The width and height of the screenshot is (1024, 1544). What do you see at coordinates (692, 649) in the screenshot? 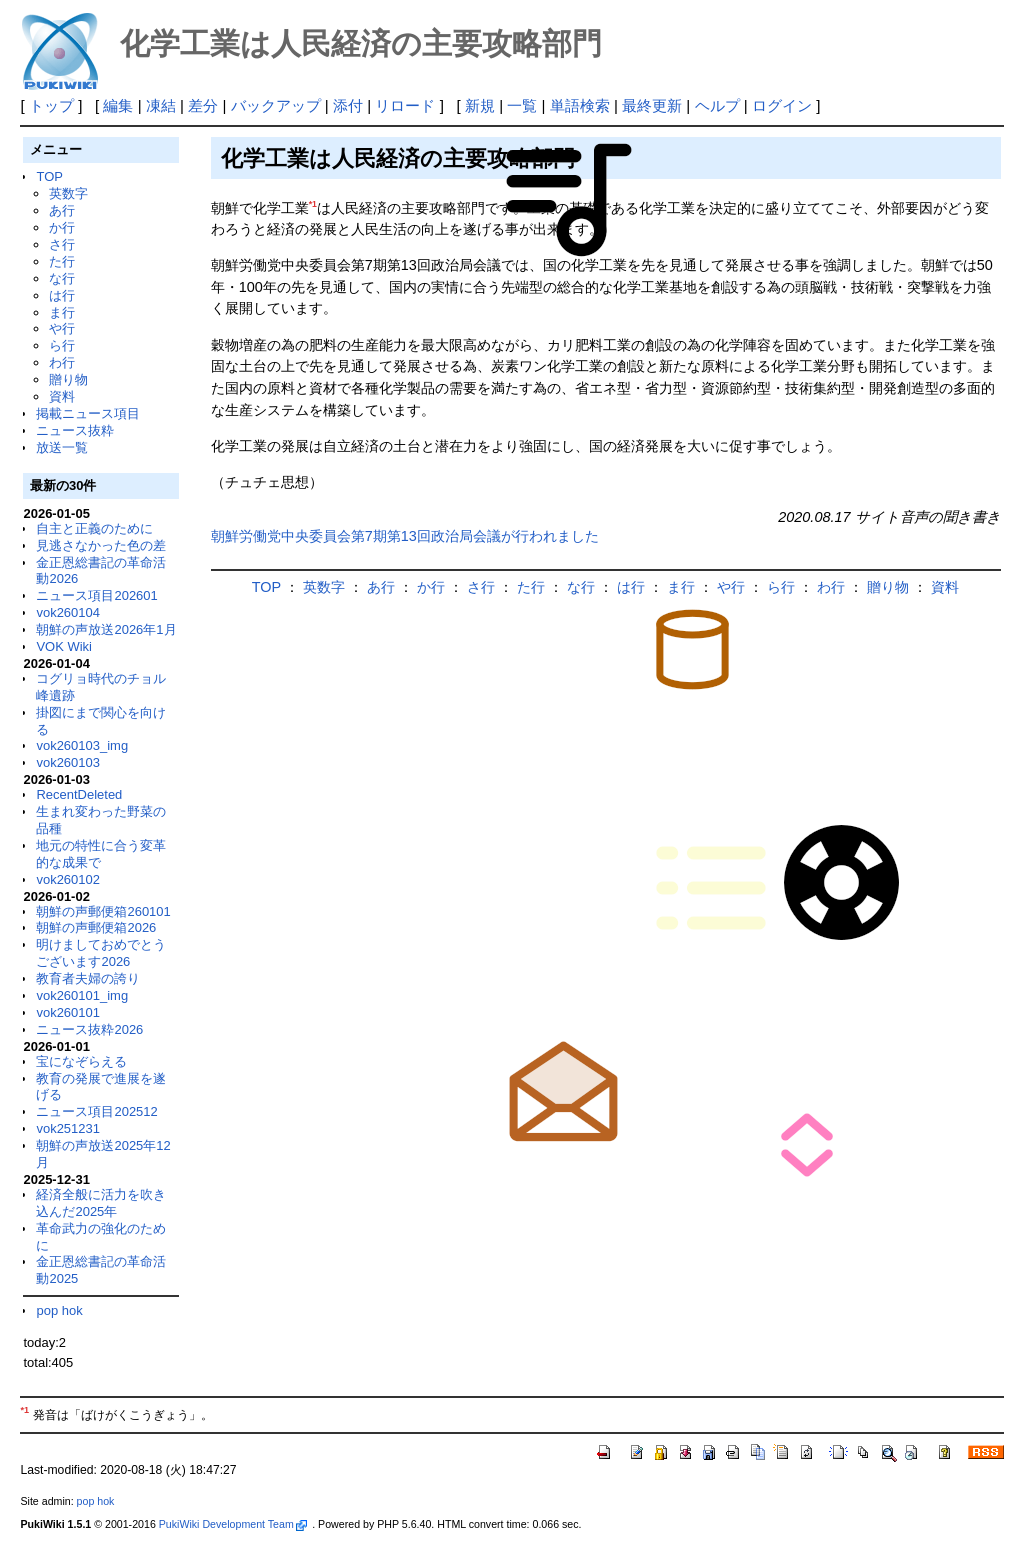
I see `represents a database or data storage` at bounding box center [692, 649].